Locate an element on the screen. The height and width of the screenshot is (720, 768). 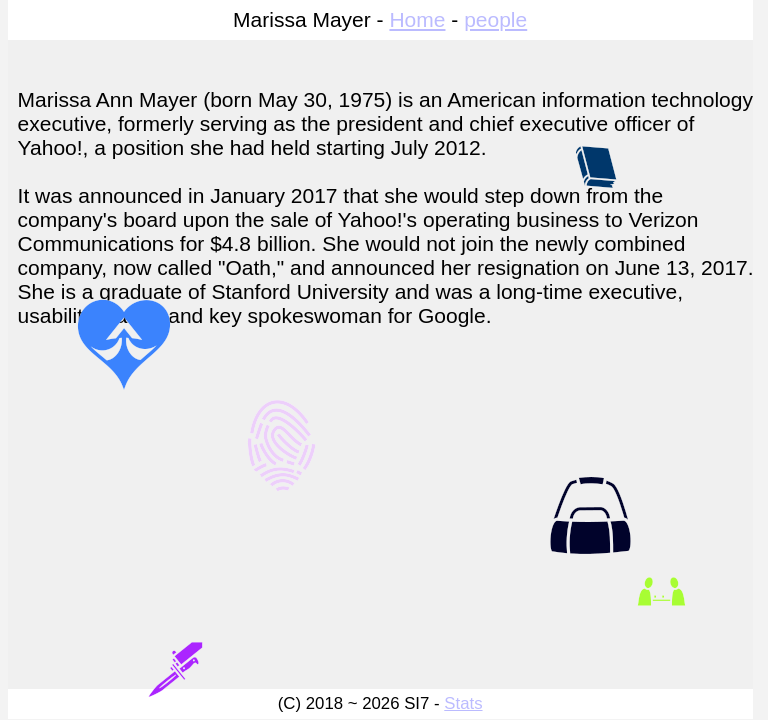
find or join tabletop gaming sessions is located at coordinates (661, 591).